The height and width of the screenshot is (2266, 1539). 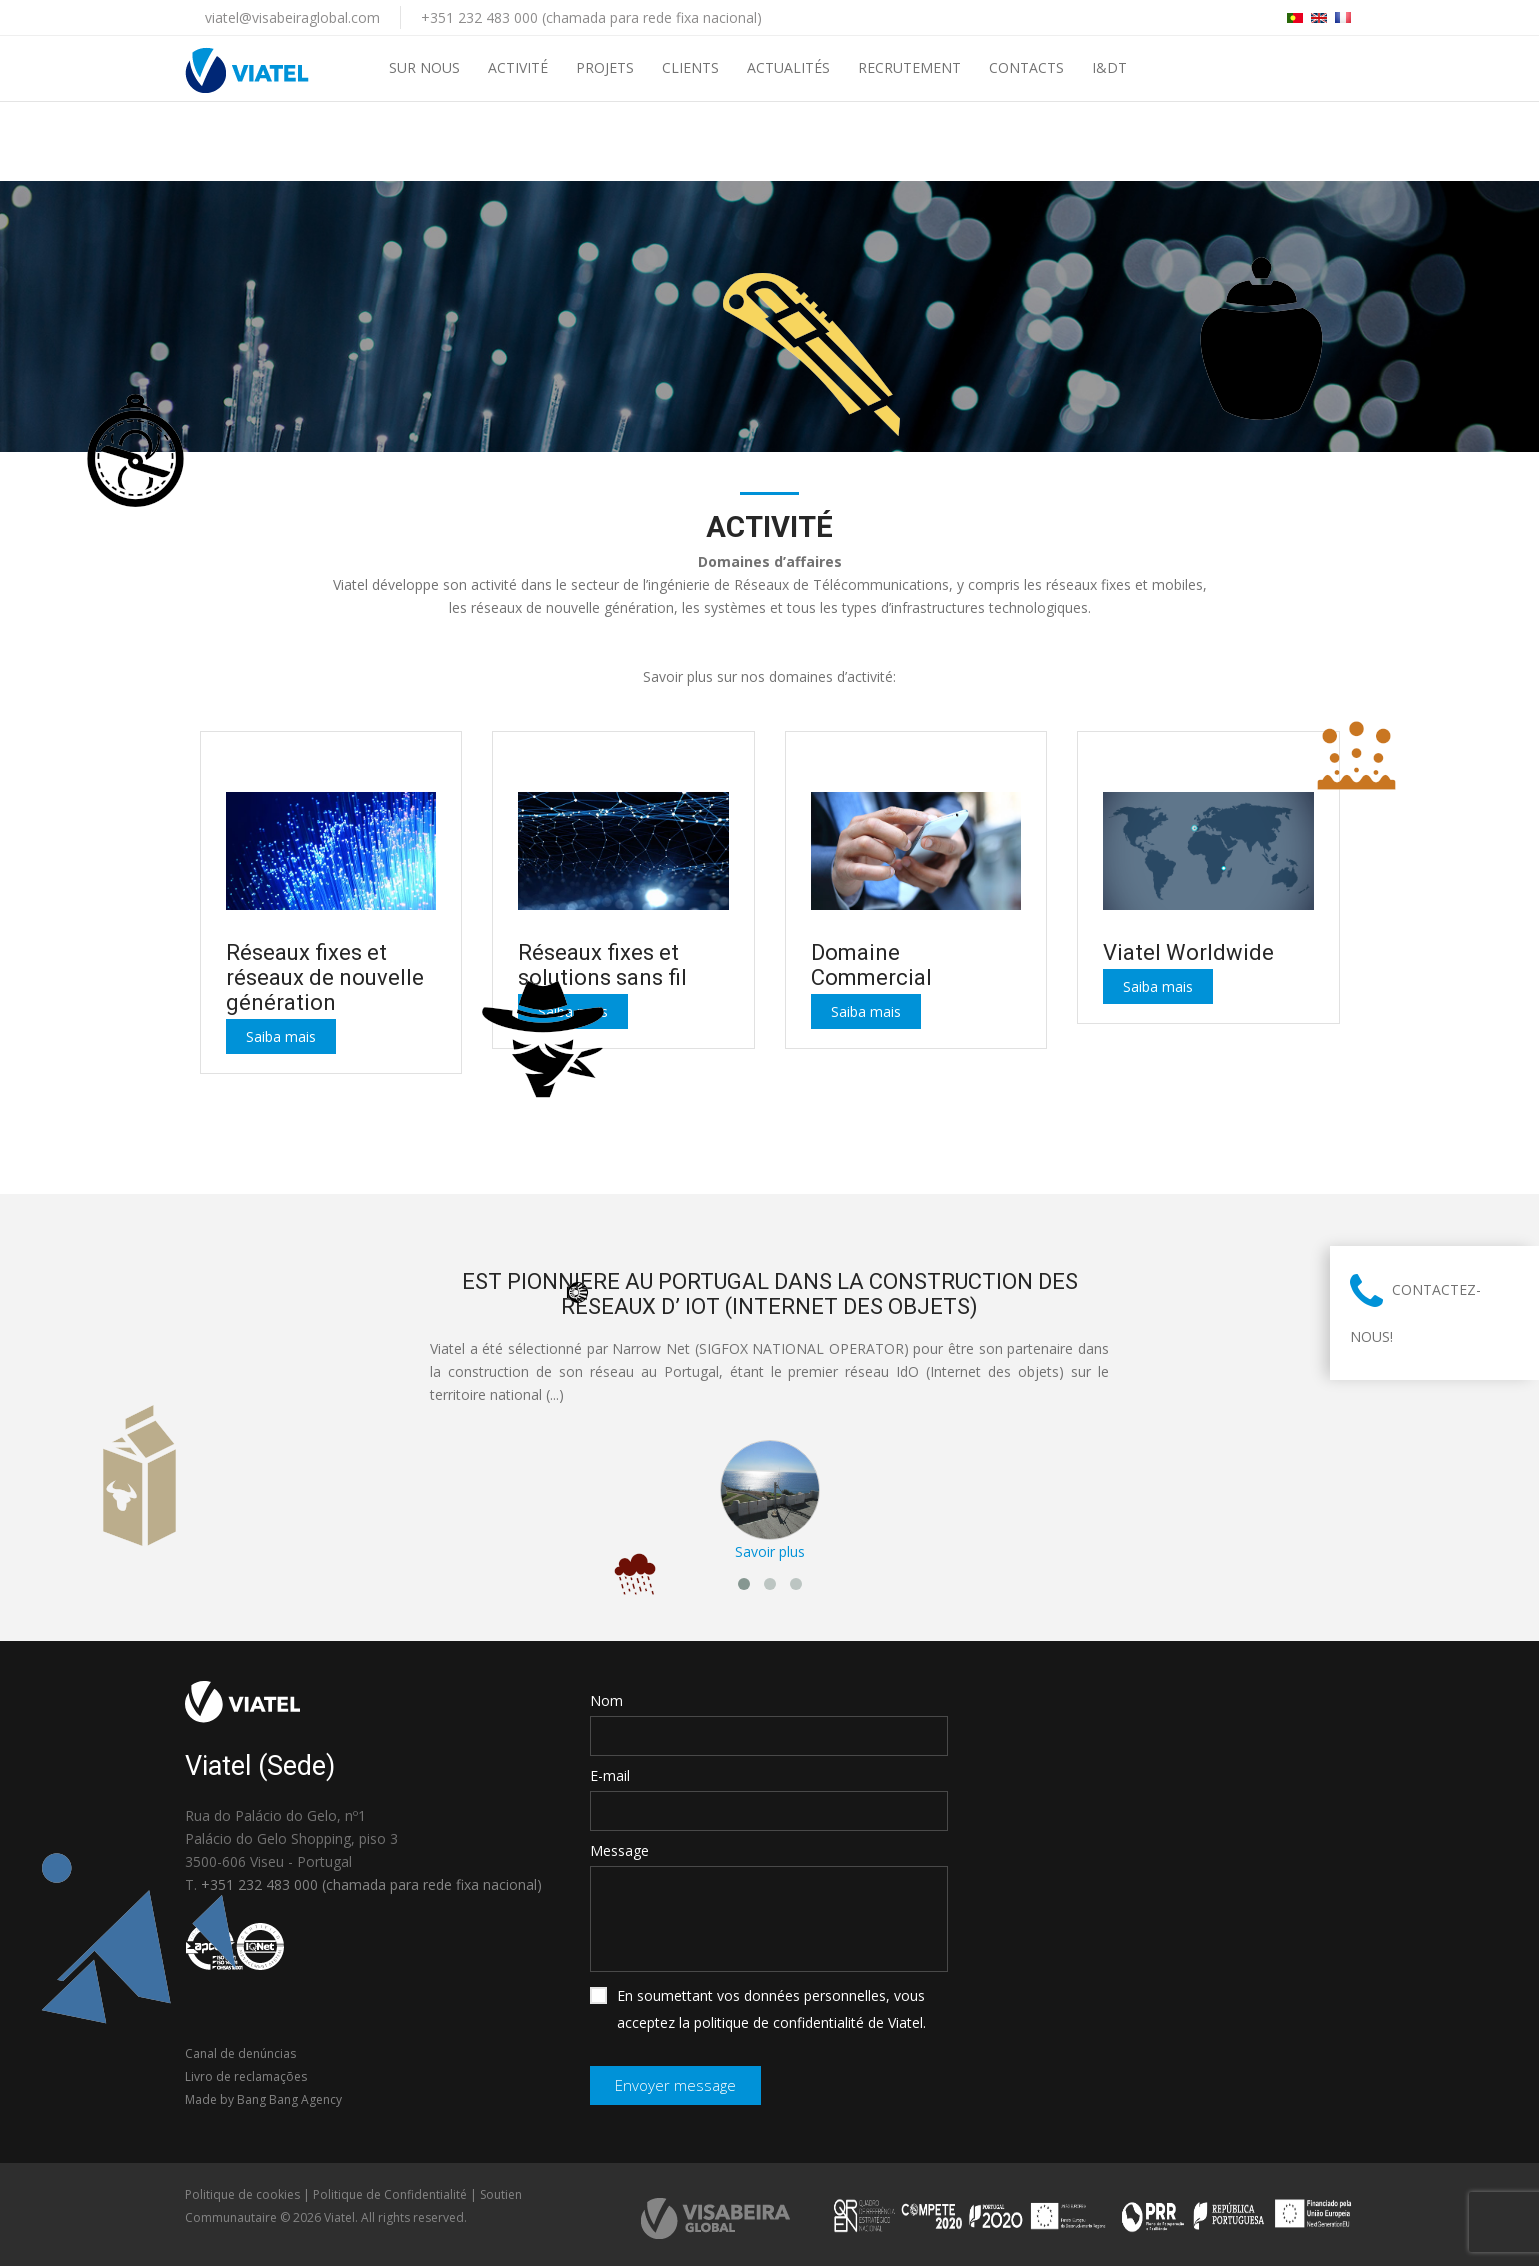 What do you see at coordinates (811, 354) in the screenshot?
I see `access cutting or trimming tools` at bounding box center [811, 354].